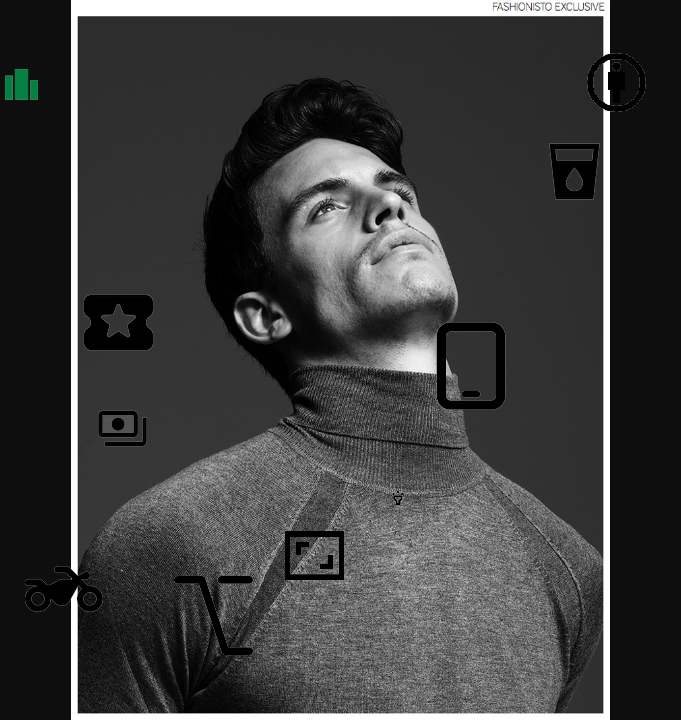 The height and width of the screenshot is (720, 681). Describe the element at coordinates (64, 589) in the screenshot. I see `select motorcycle as transportation mode` at that location.